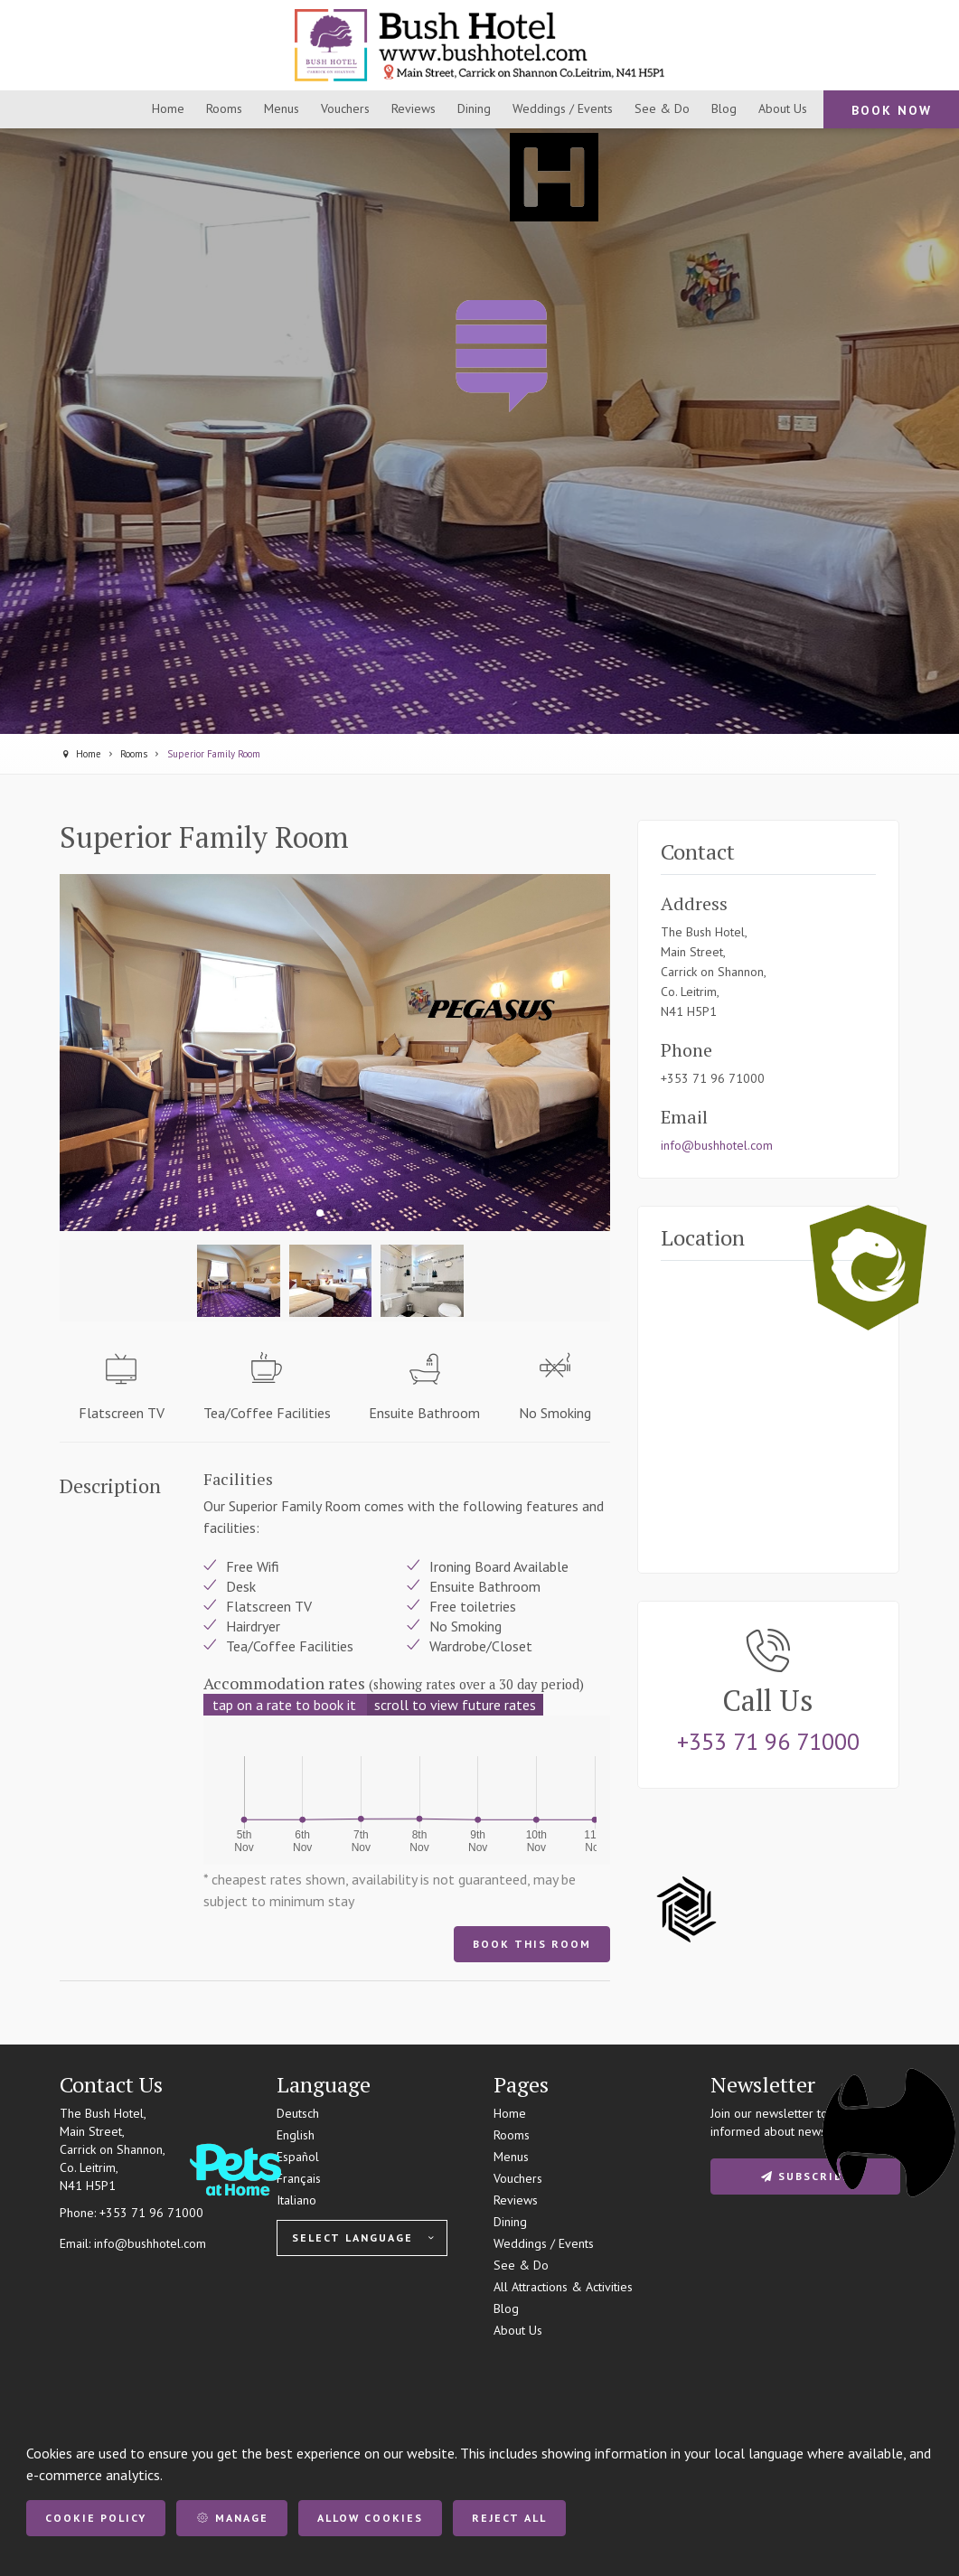 Image resolution: width=959 pixels, height=2576 pixels. I want to click on google bigtable service logo, so click(686, 1909).